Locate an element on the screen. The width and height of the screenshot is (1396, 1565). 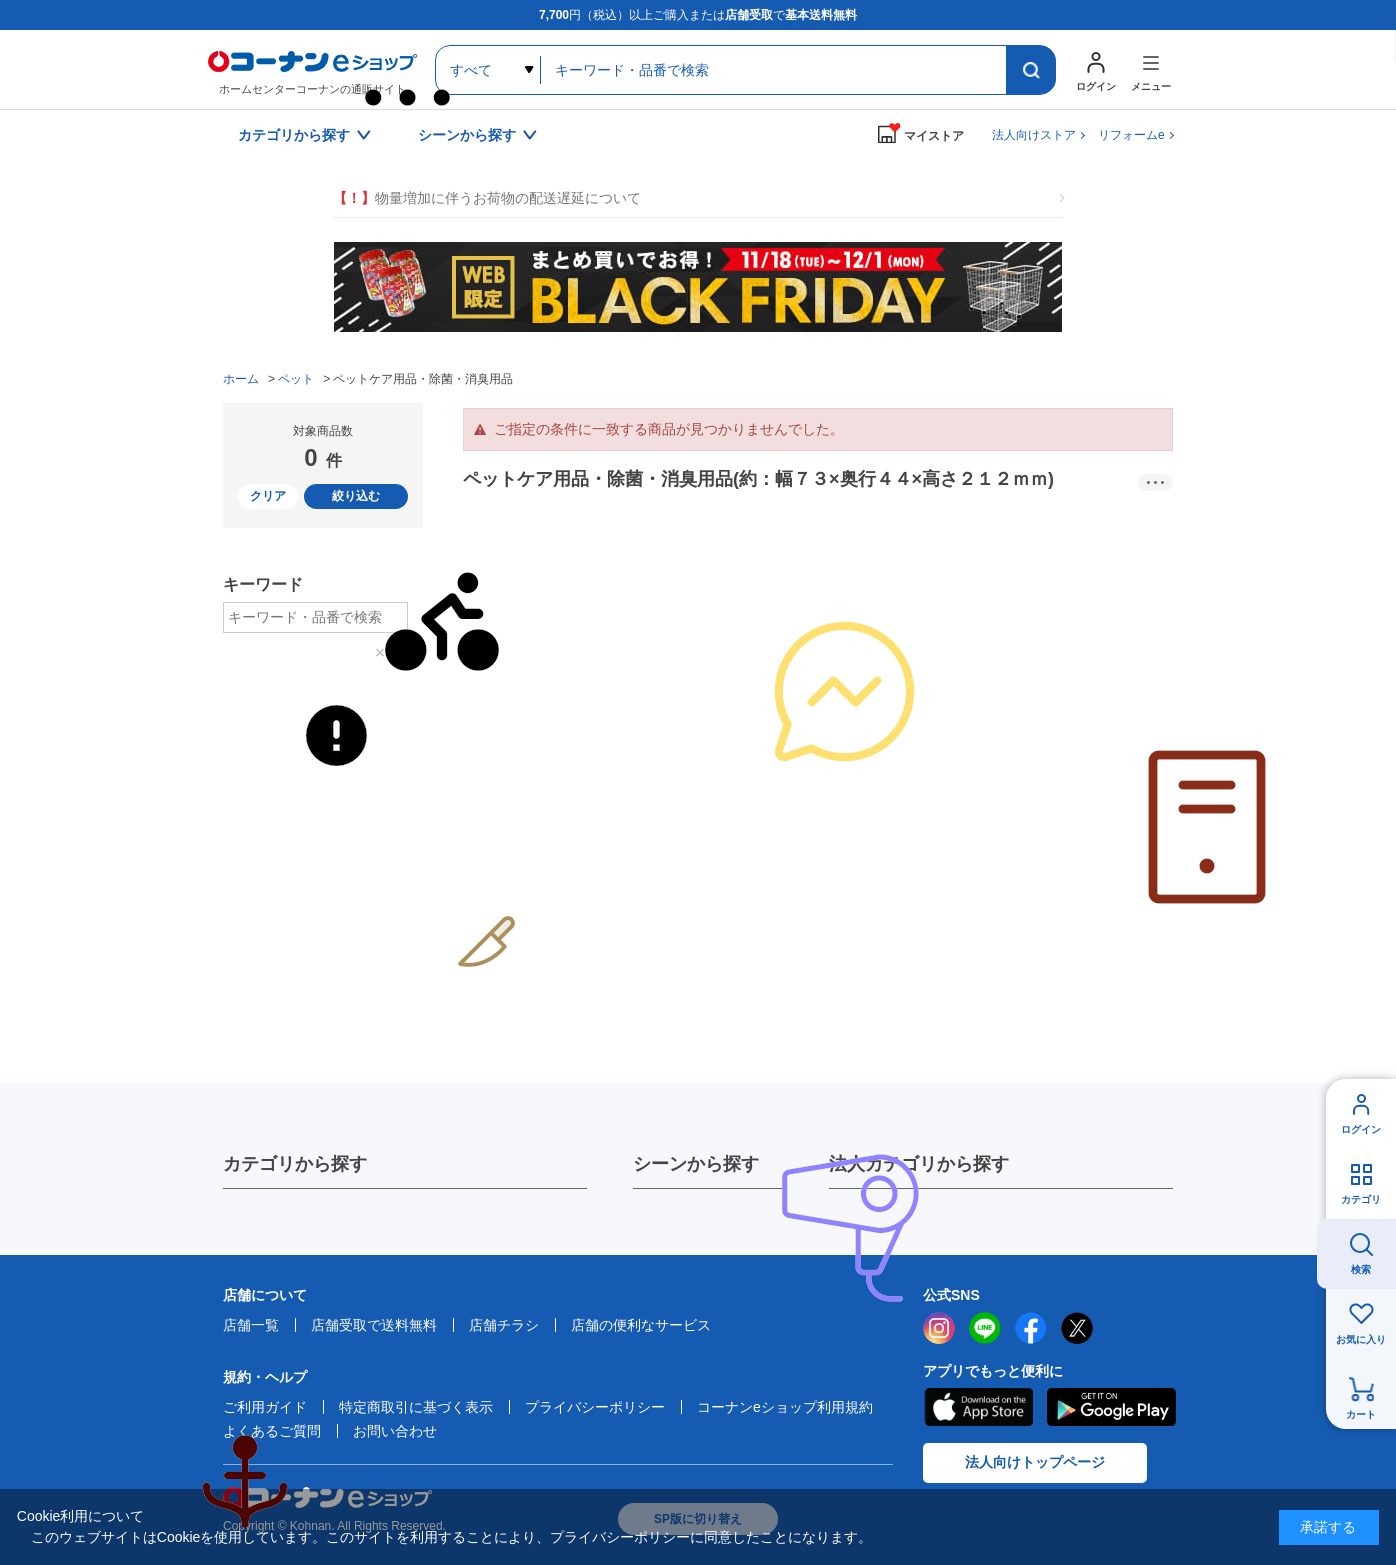
open Facebook Messenger is located at coordinates (844, 691).